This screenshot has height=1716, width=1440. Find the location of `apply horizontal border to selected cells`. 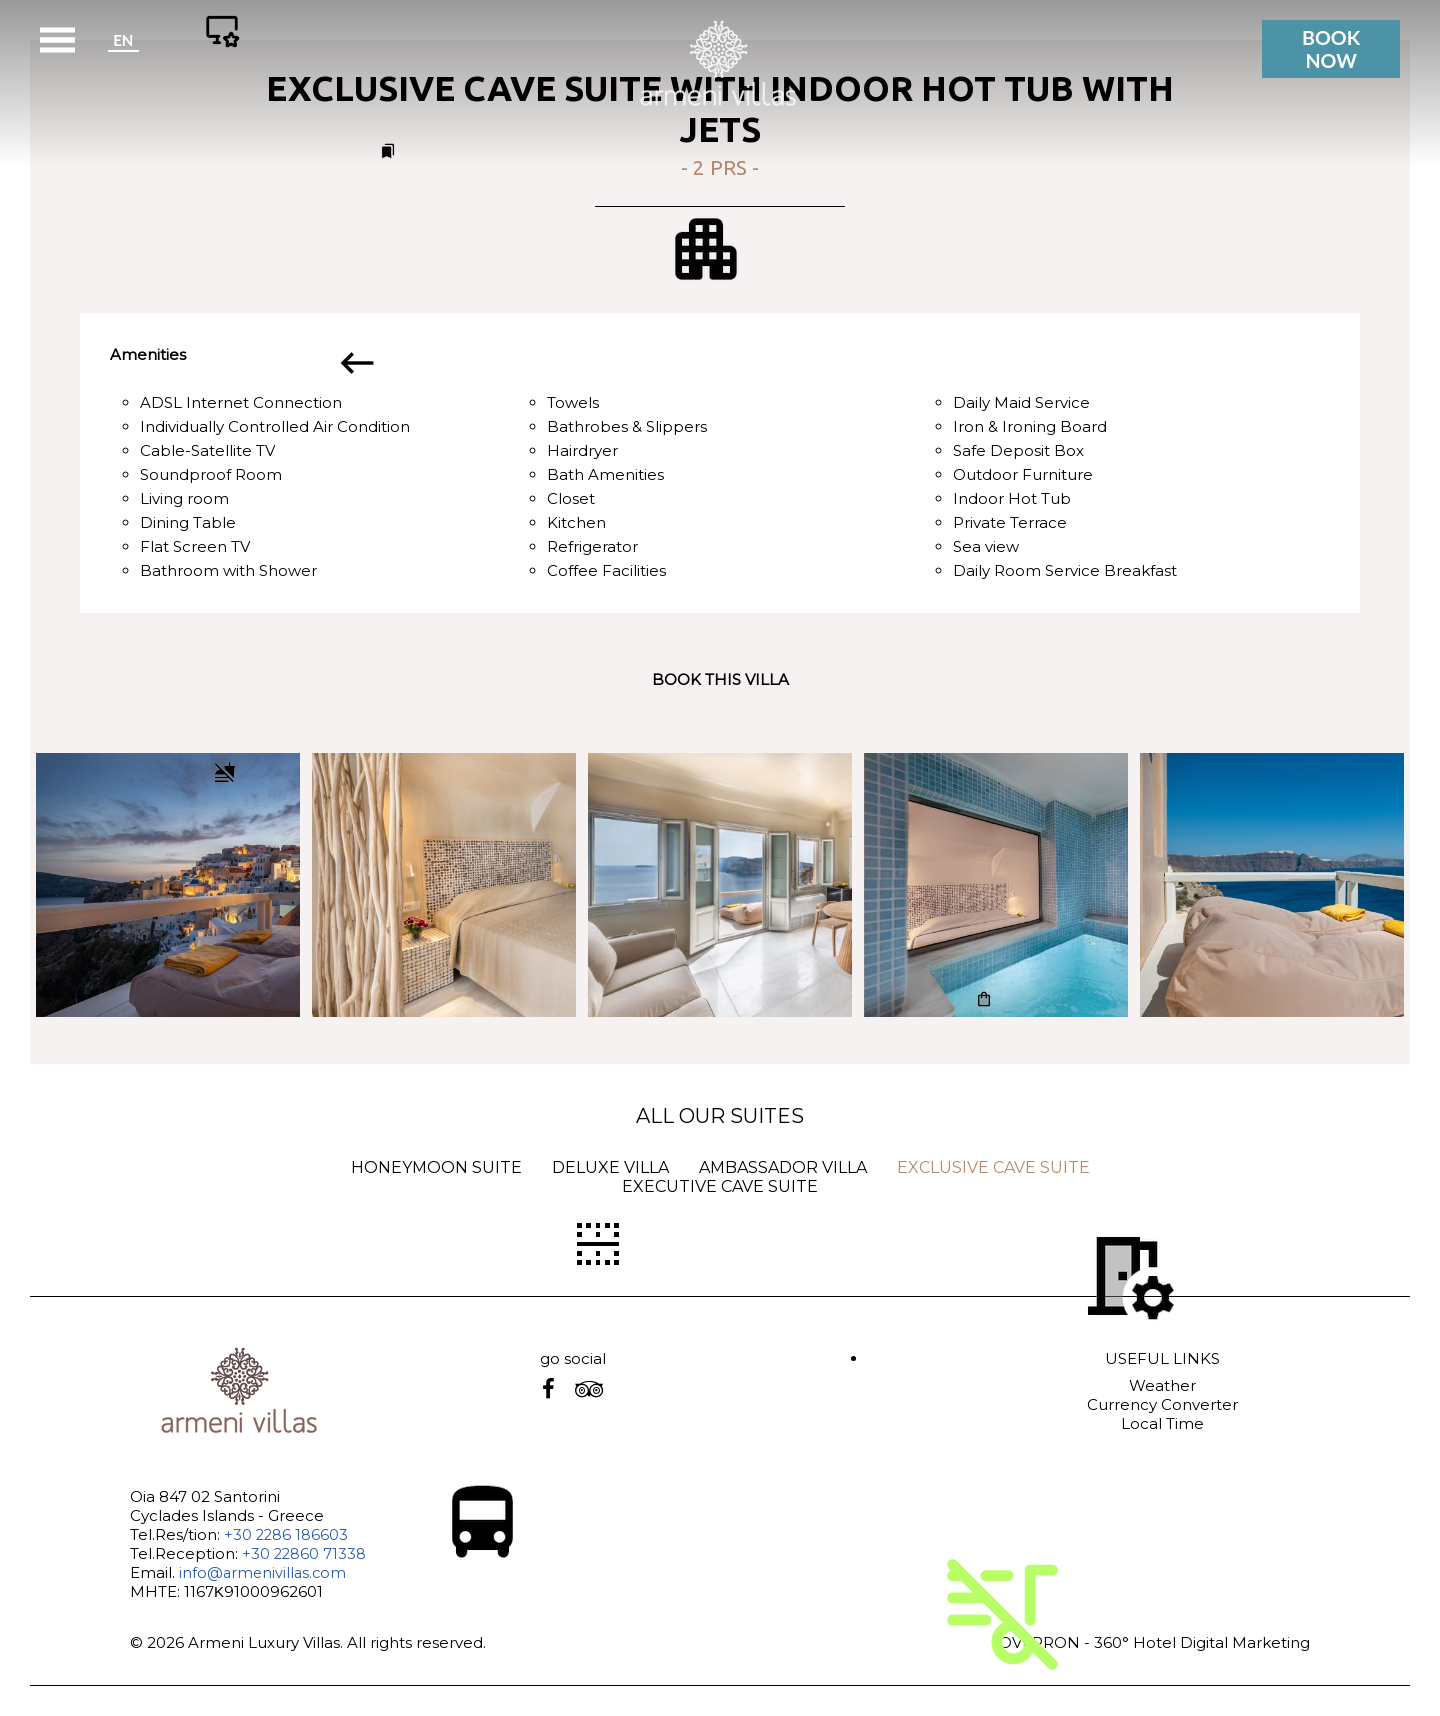

apply horizontal border to selected cells is located at coordinates (598, 1244).